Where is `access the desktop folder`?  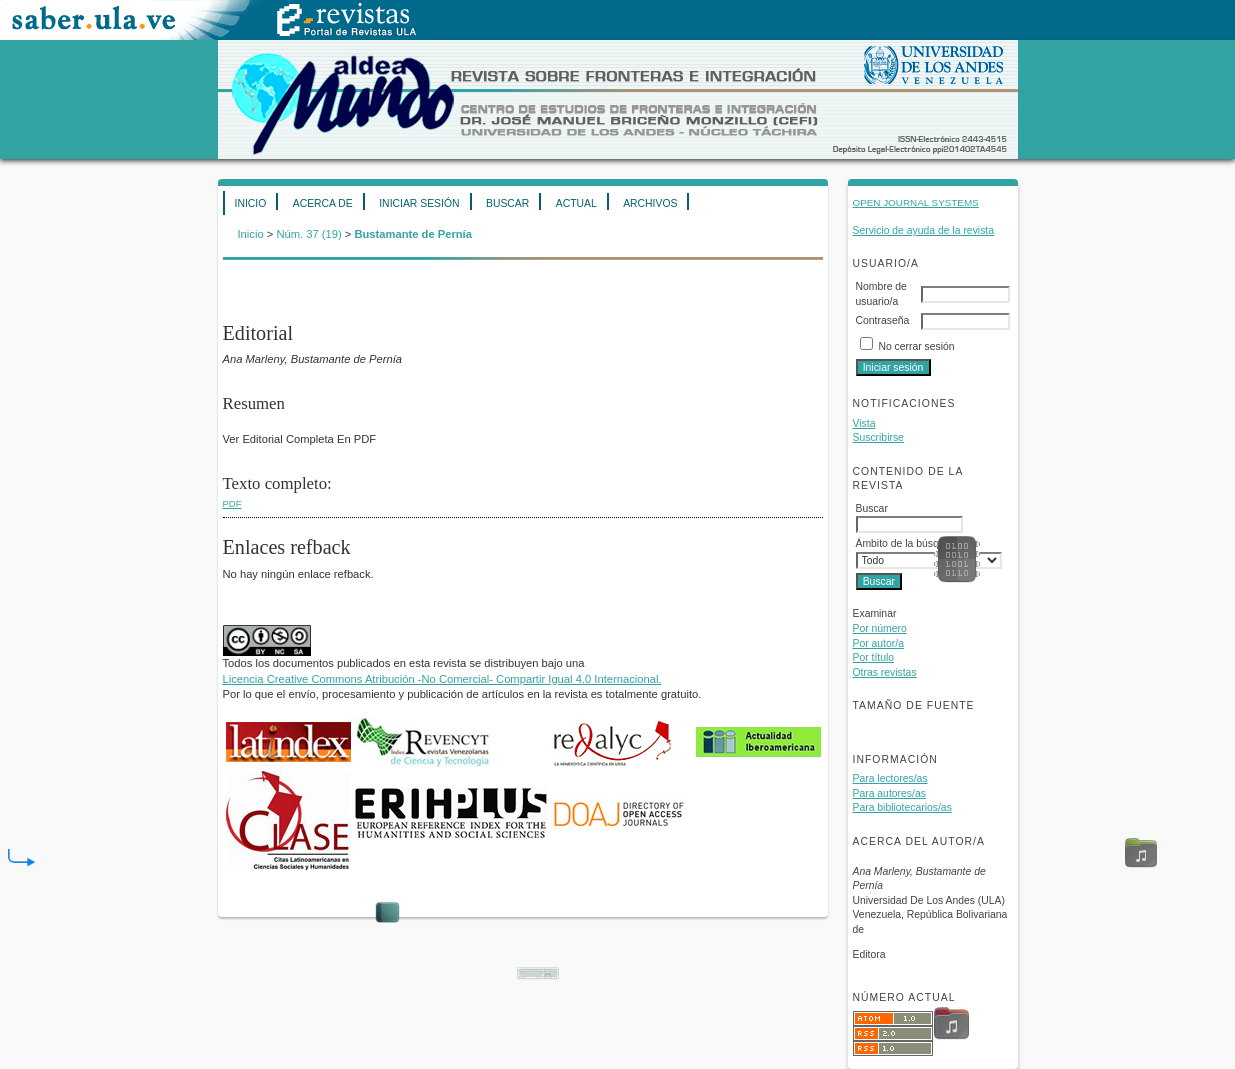
access the desktop folder is located at coordinates (387, 911).